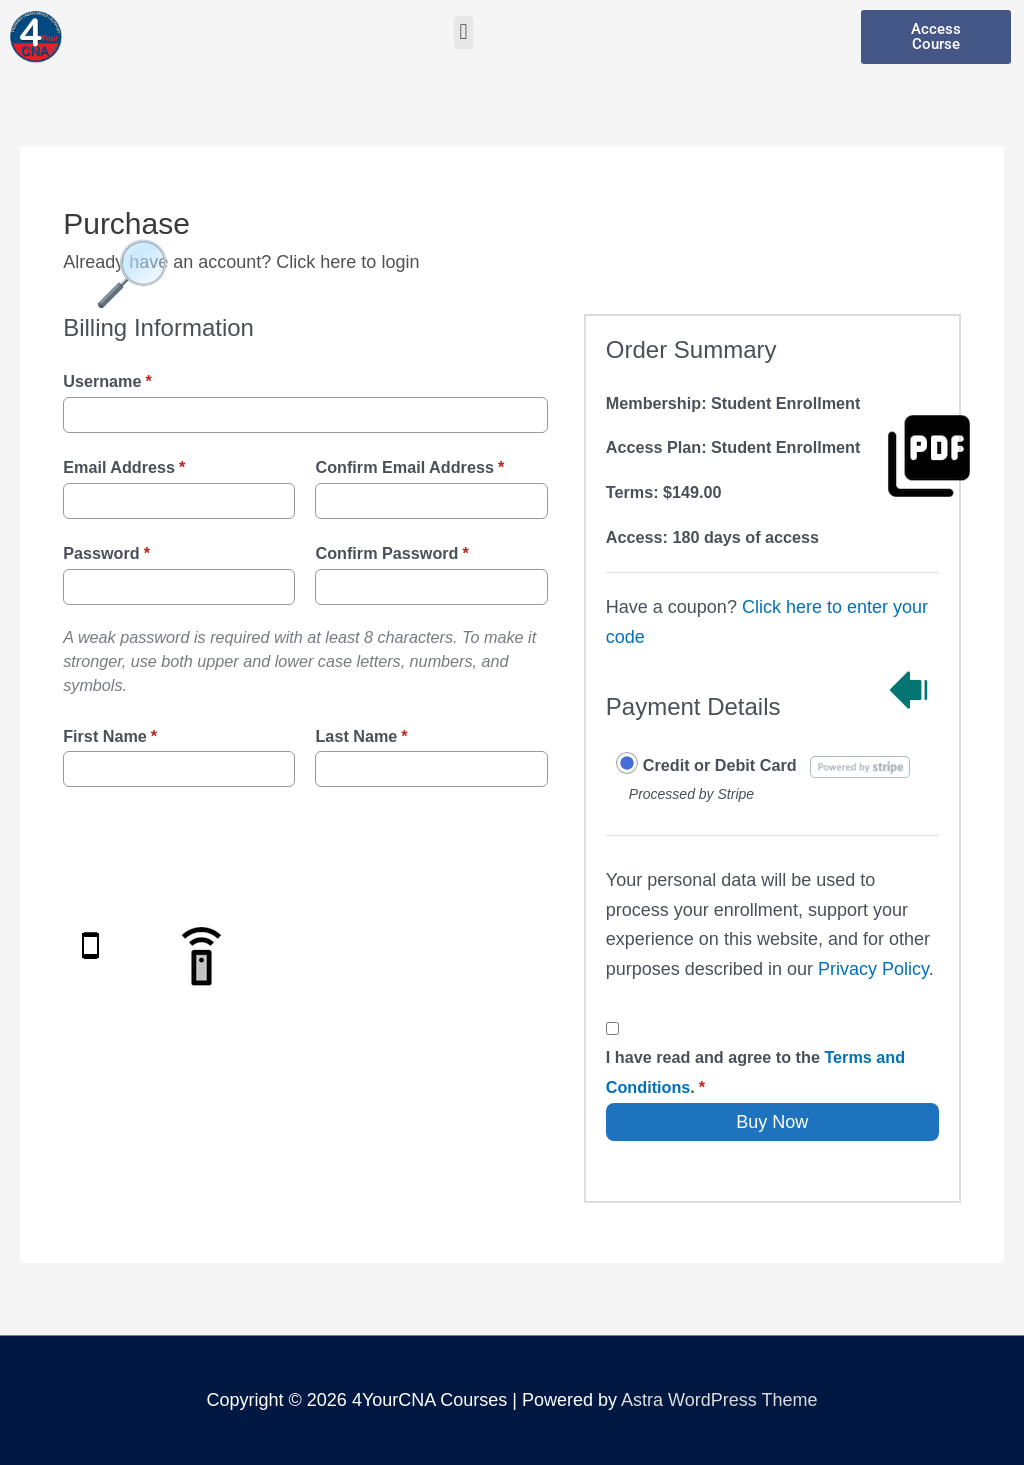 The height and width of the screenshot is (1465, 1024). Describe the element at coordinates (90, 945) in the screenshot. I see `access mobile device settings` at that location.